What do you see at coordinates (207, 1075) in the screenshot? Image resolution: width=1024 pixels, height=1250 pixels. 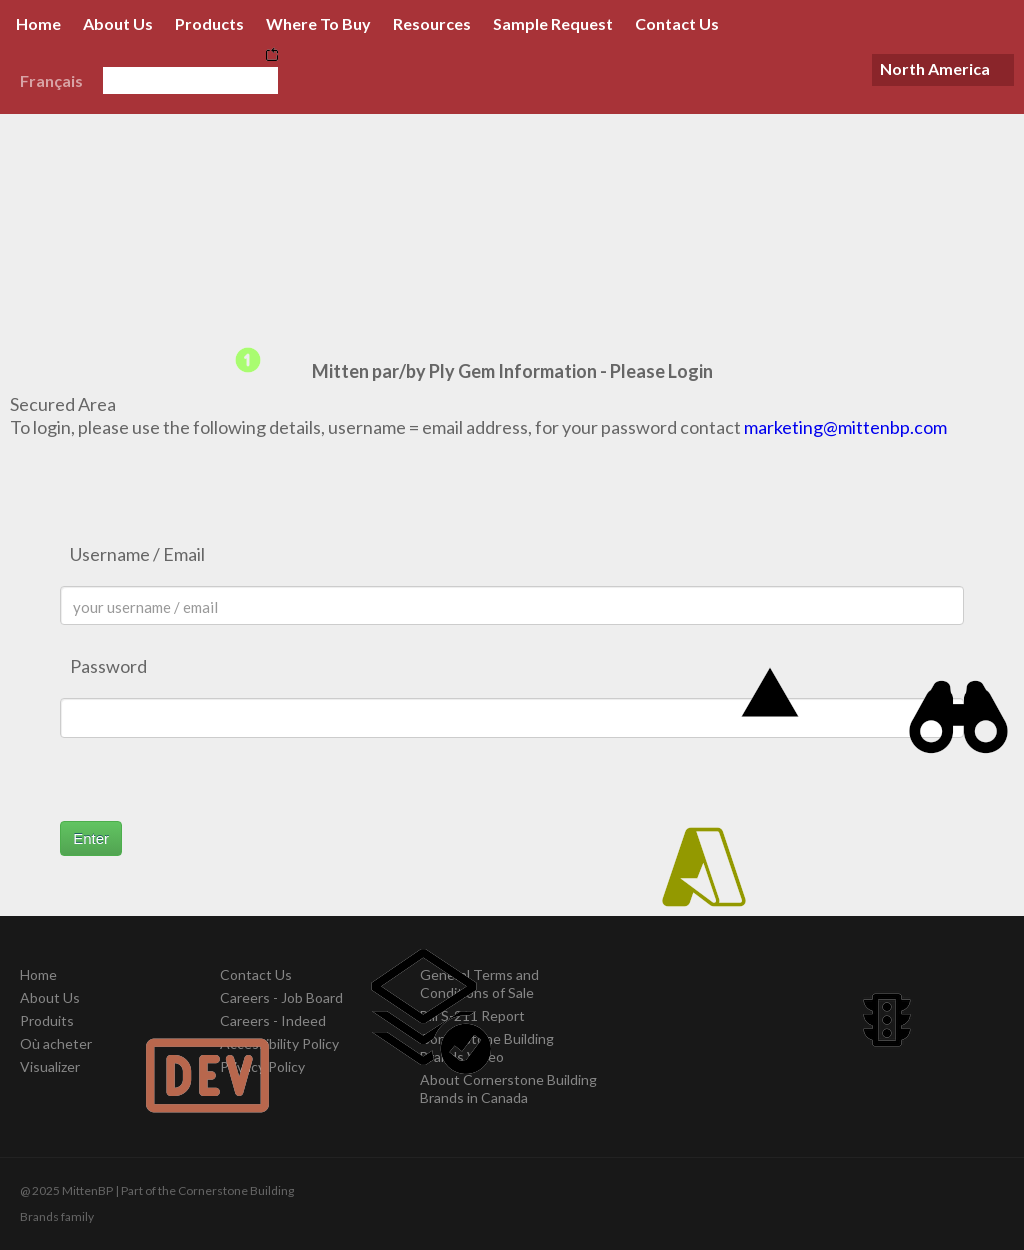 I see `visit dev.to developer community` at bounding box center [207, 1075].